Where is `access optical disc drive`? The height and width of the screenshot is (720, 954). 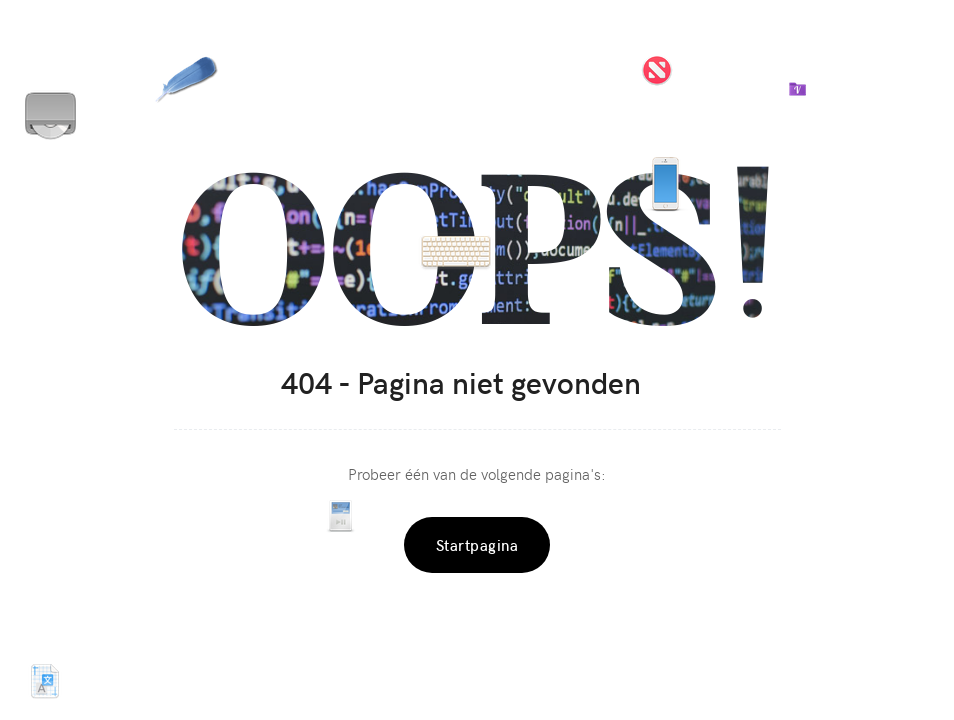
access optical disc drive is located at coordinates (50, 113).